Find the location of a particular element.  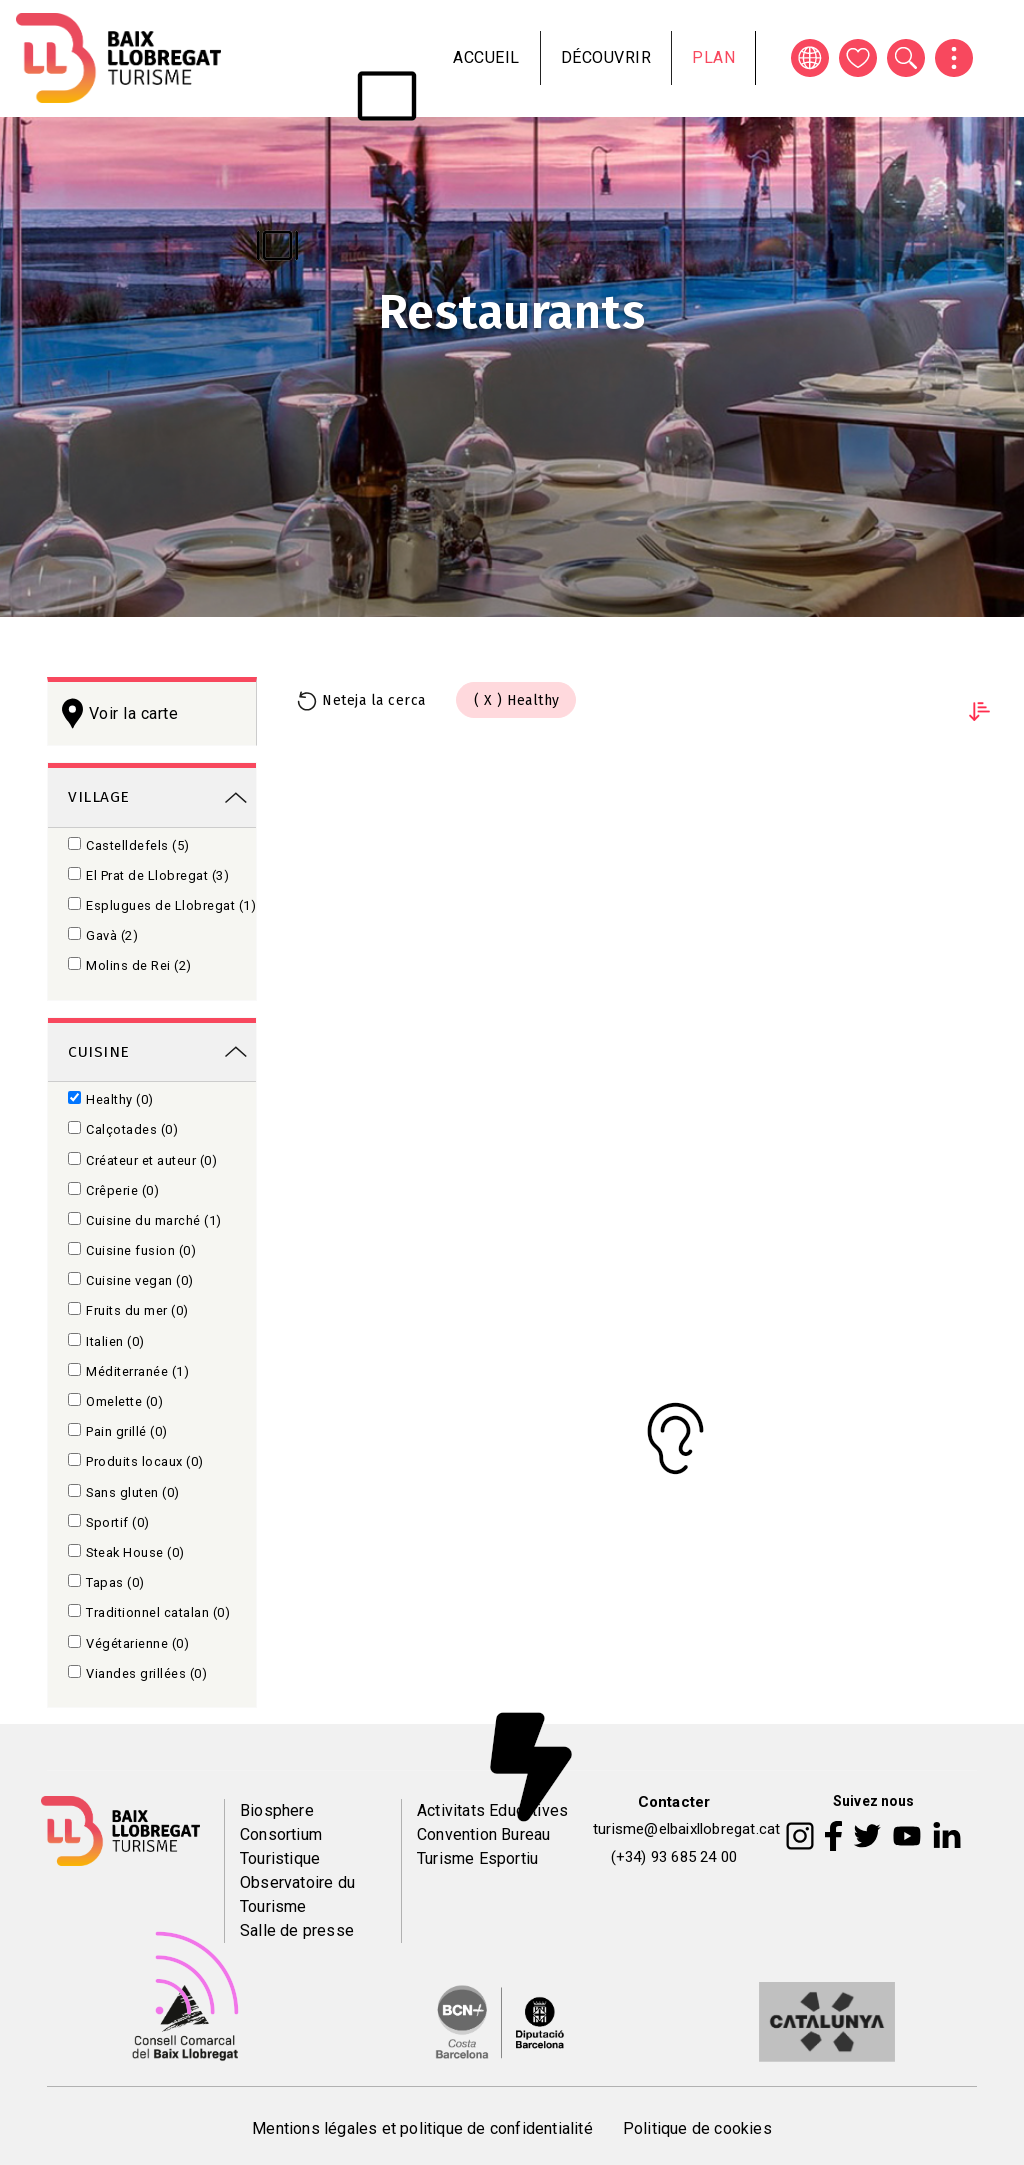

start a slideshow presentation is located at coordinates (277, 245).